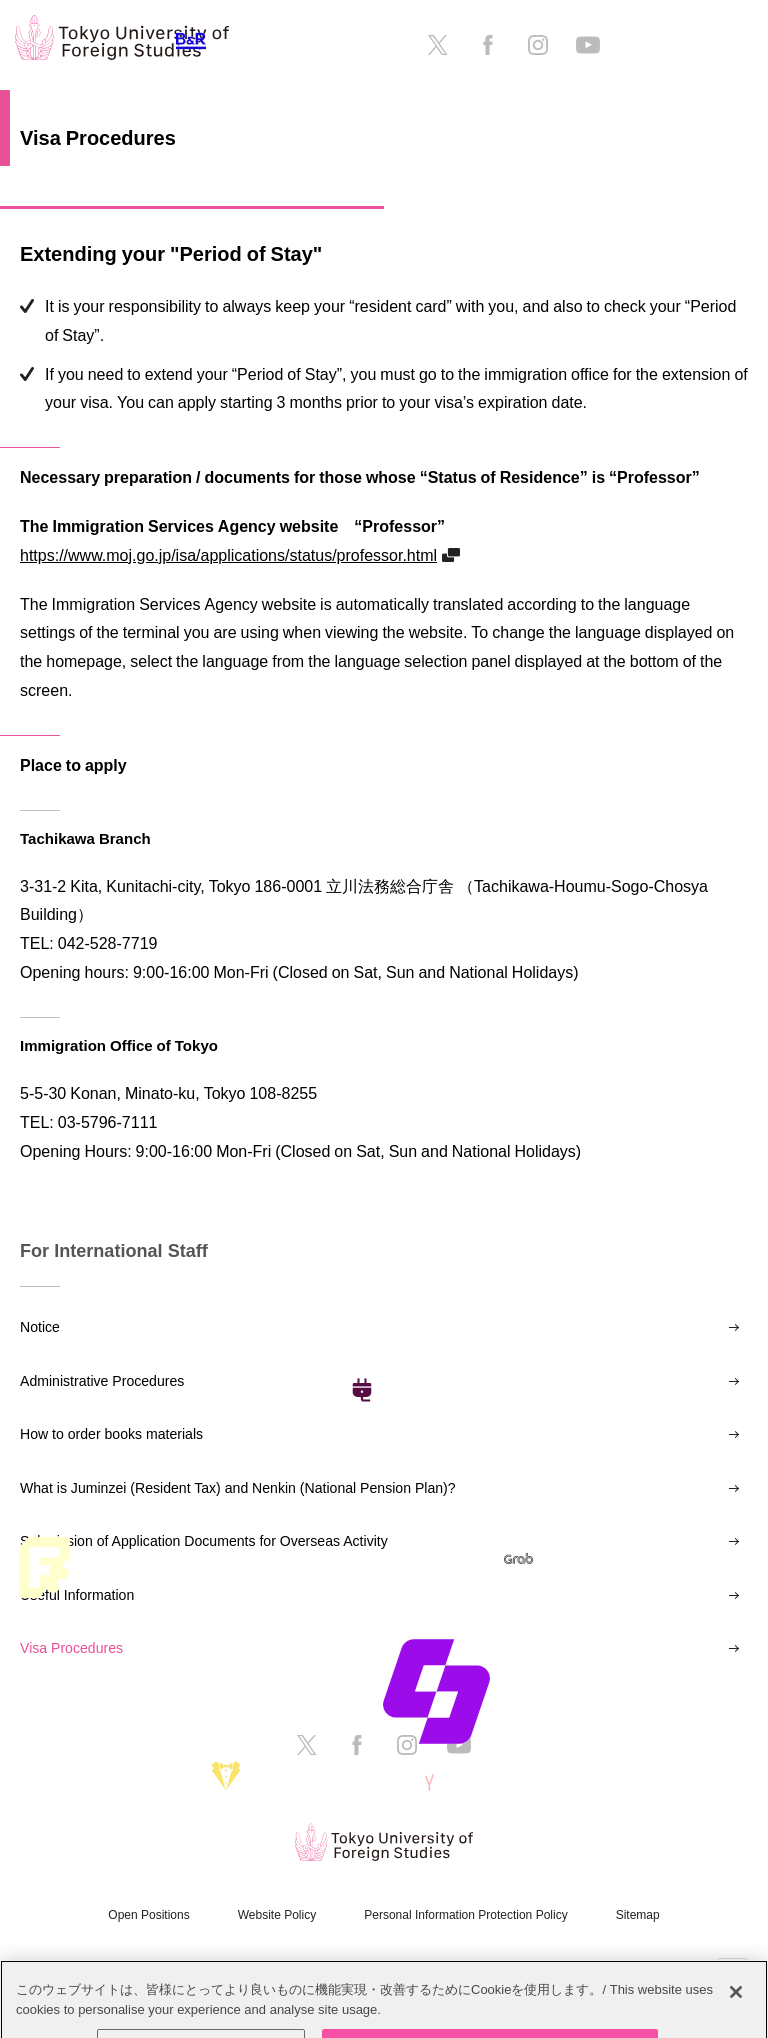 Image resolution: width=768 pixels, height=2038 pixels. What do you see at coordinates (226, 1776) in the screenshot?
I see `stylelint CSS linting tool logo` at bounding box center [226, 1776].